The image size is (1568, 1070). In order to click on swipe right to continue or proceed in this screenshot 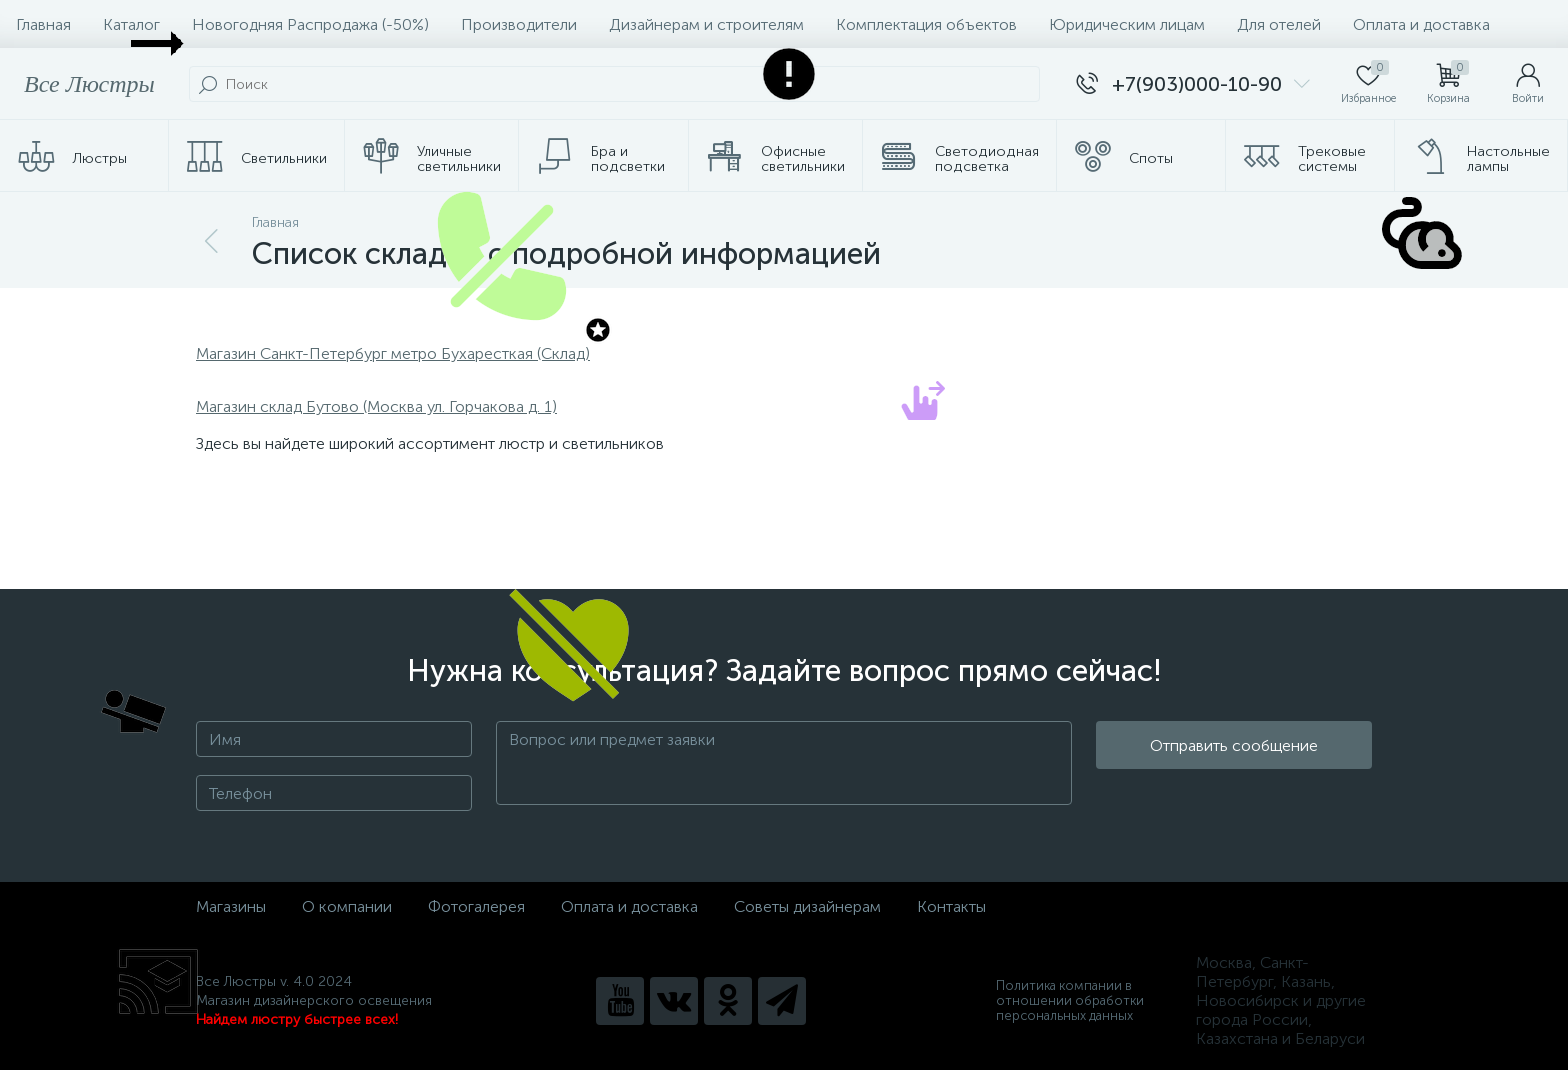, I will do `click(921, 402)`.